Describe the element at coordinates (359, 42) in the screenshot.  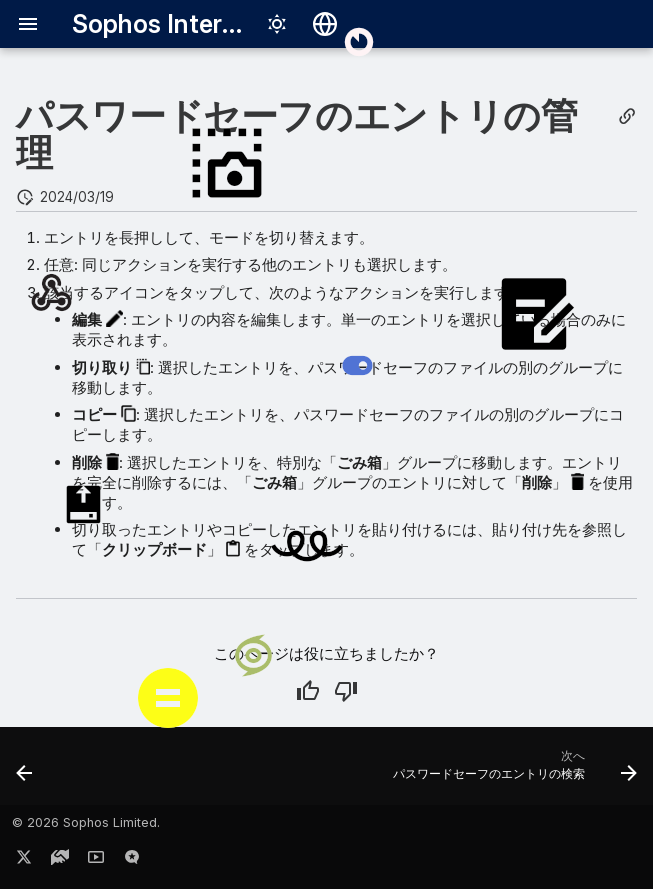
I see `loading progress indicator at approximately 70% complete` at that location.